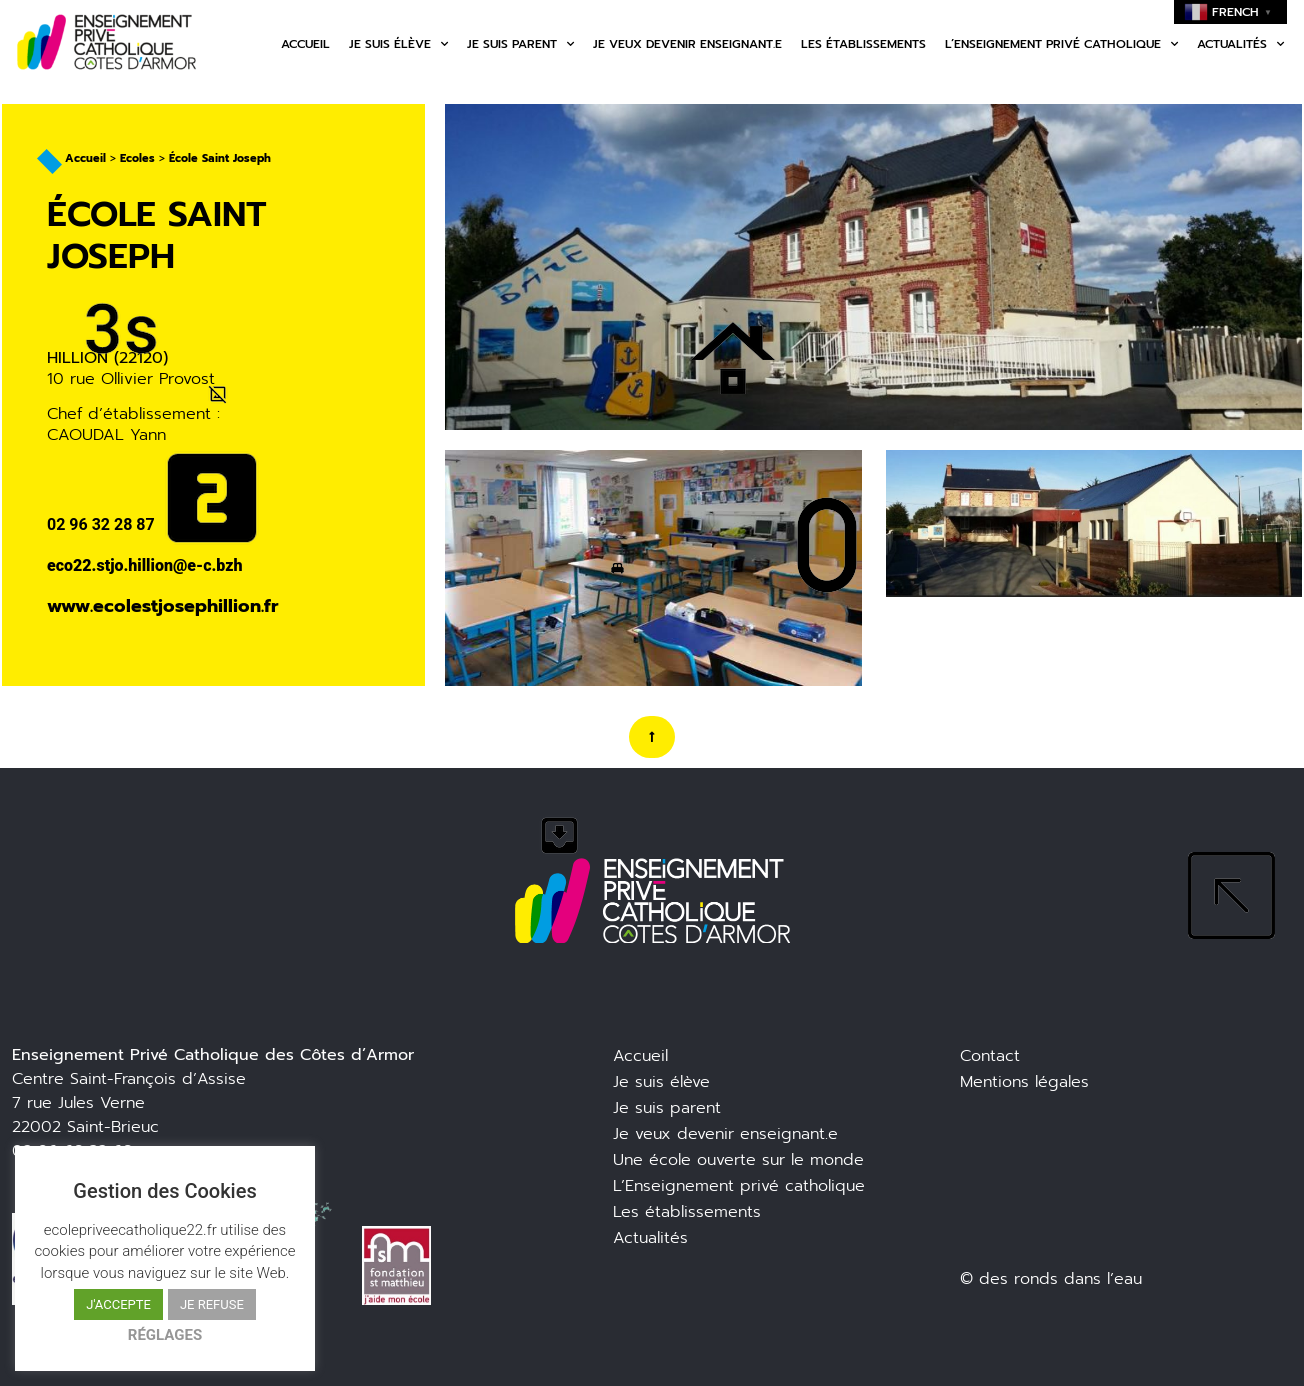 The height and width of the screenshot is (1386, 1304). What do you see at coordinates (118, 328) in the screenshot?
I see `set a 3-second timer` at bounding box center [118, 328].